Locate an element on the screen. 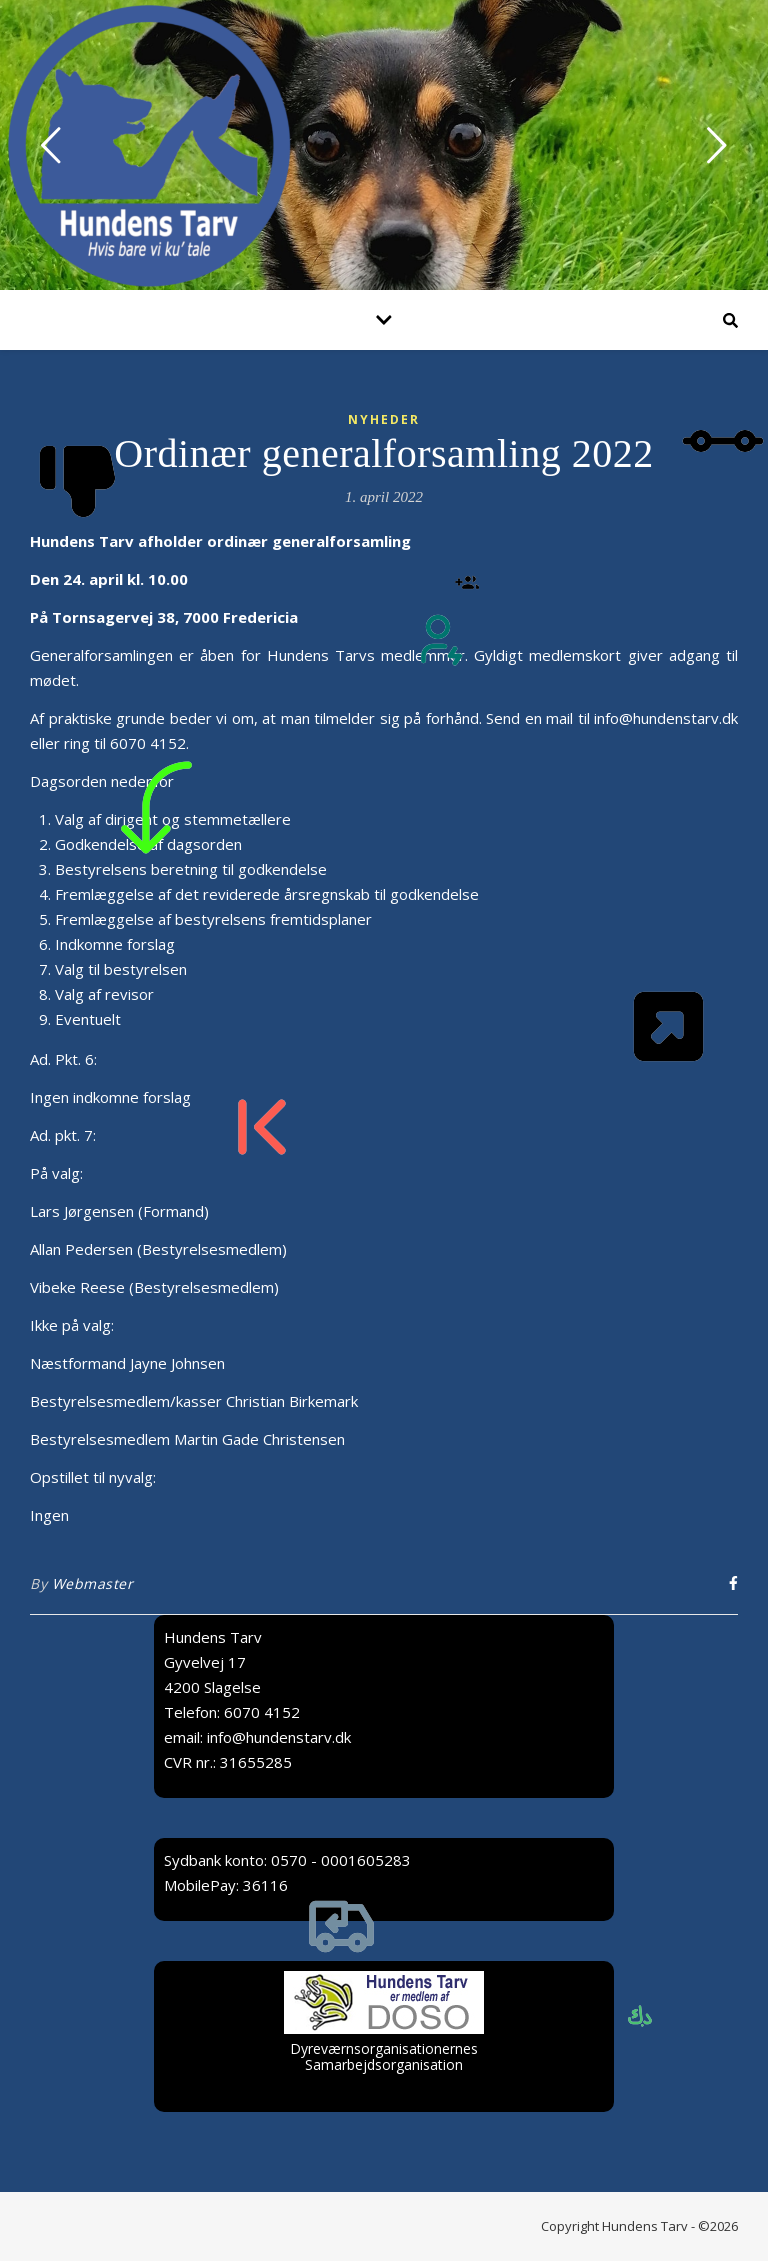 The height and width of the screenshot is (2261, 768). open link in a new tab or window is located at coordinates (668, 1026).